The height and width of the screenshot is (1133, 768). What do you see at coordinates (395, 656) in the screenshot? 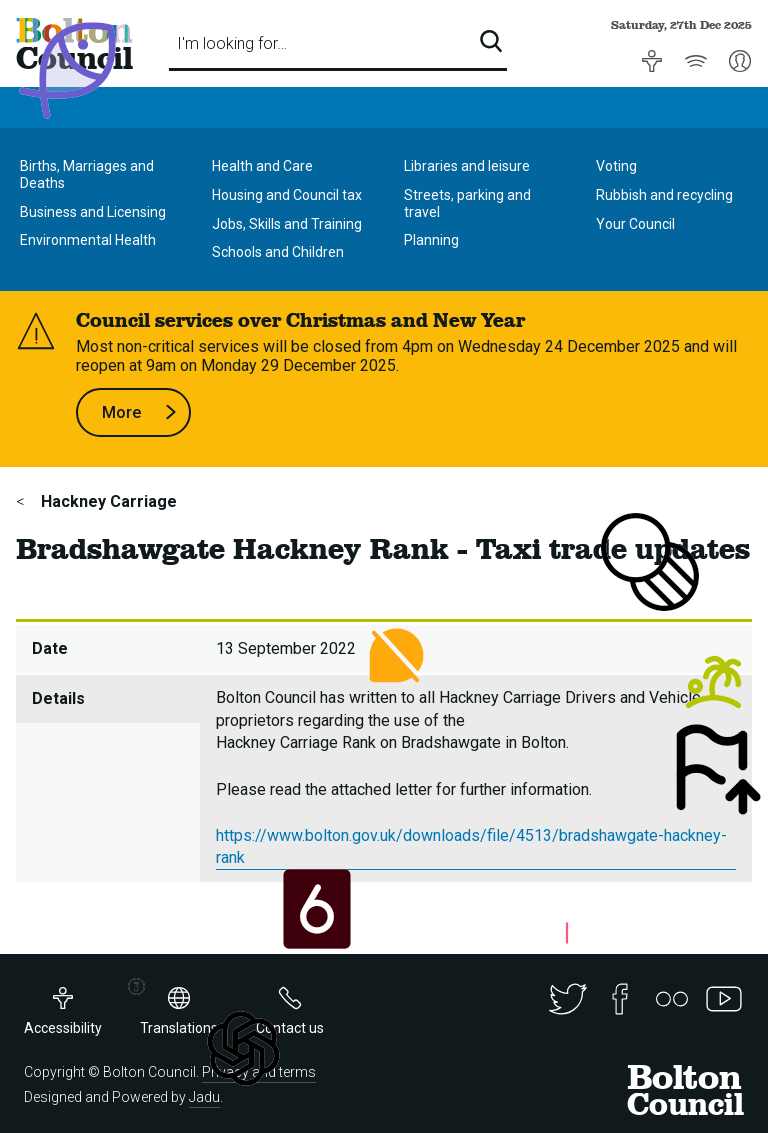
I see `mute or disable chat notifications` at bounding box center [395, 656].